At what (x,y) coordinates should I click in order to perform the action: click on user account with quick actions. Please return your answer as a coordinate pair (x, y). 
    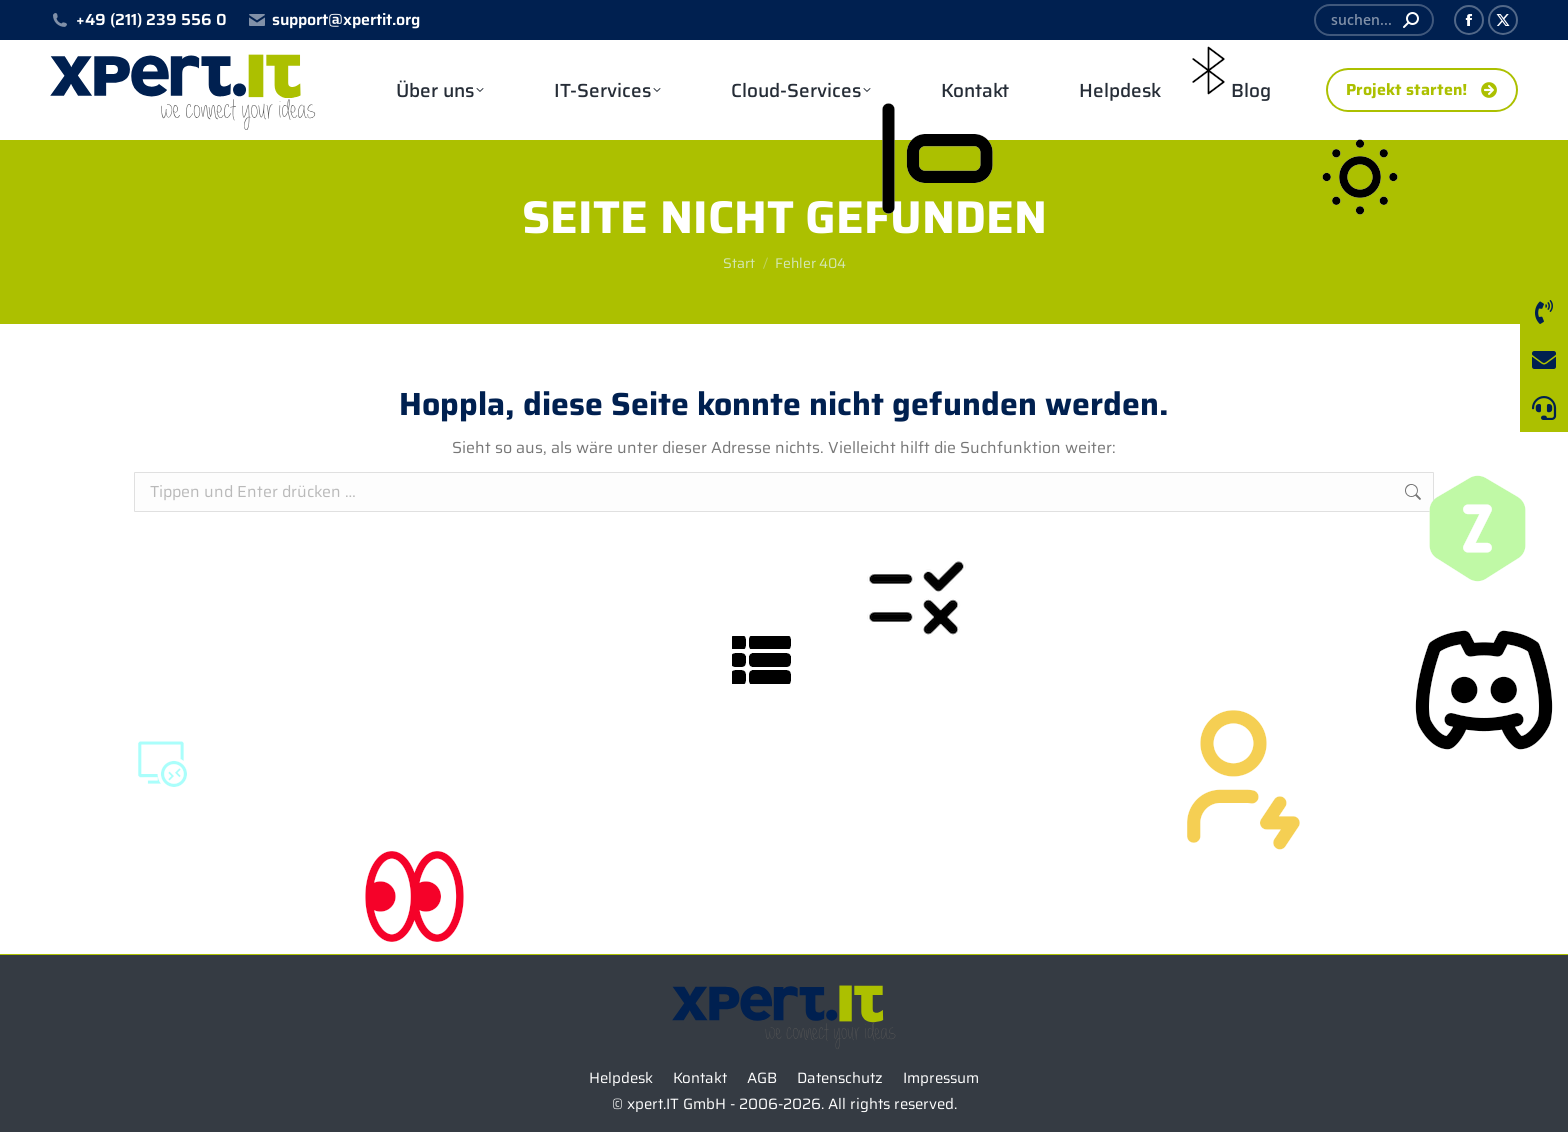
    Looking at the image, I should click on (1233, 776).